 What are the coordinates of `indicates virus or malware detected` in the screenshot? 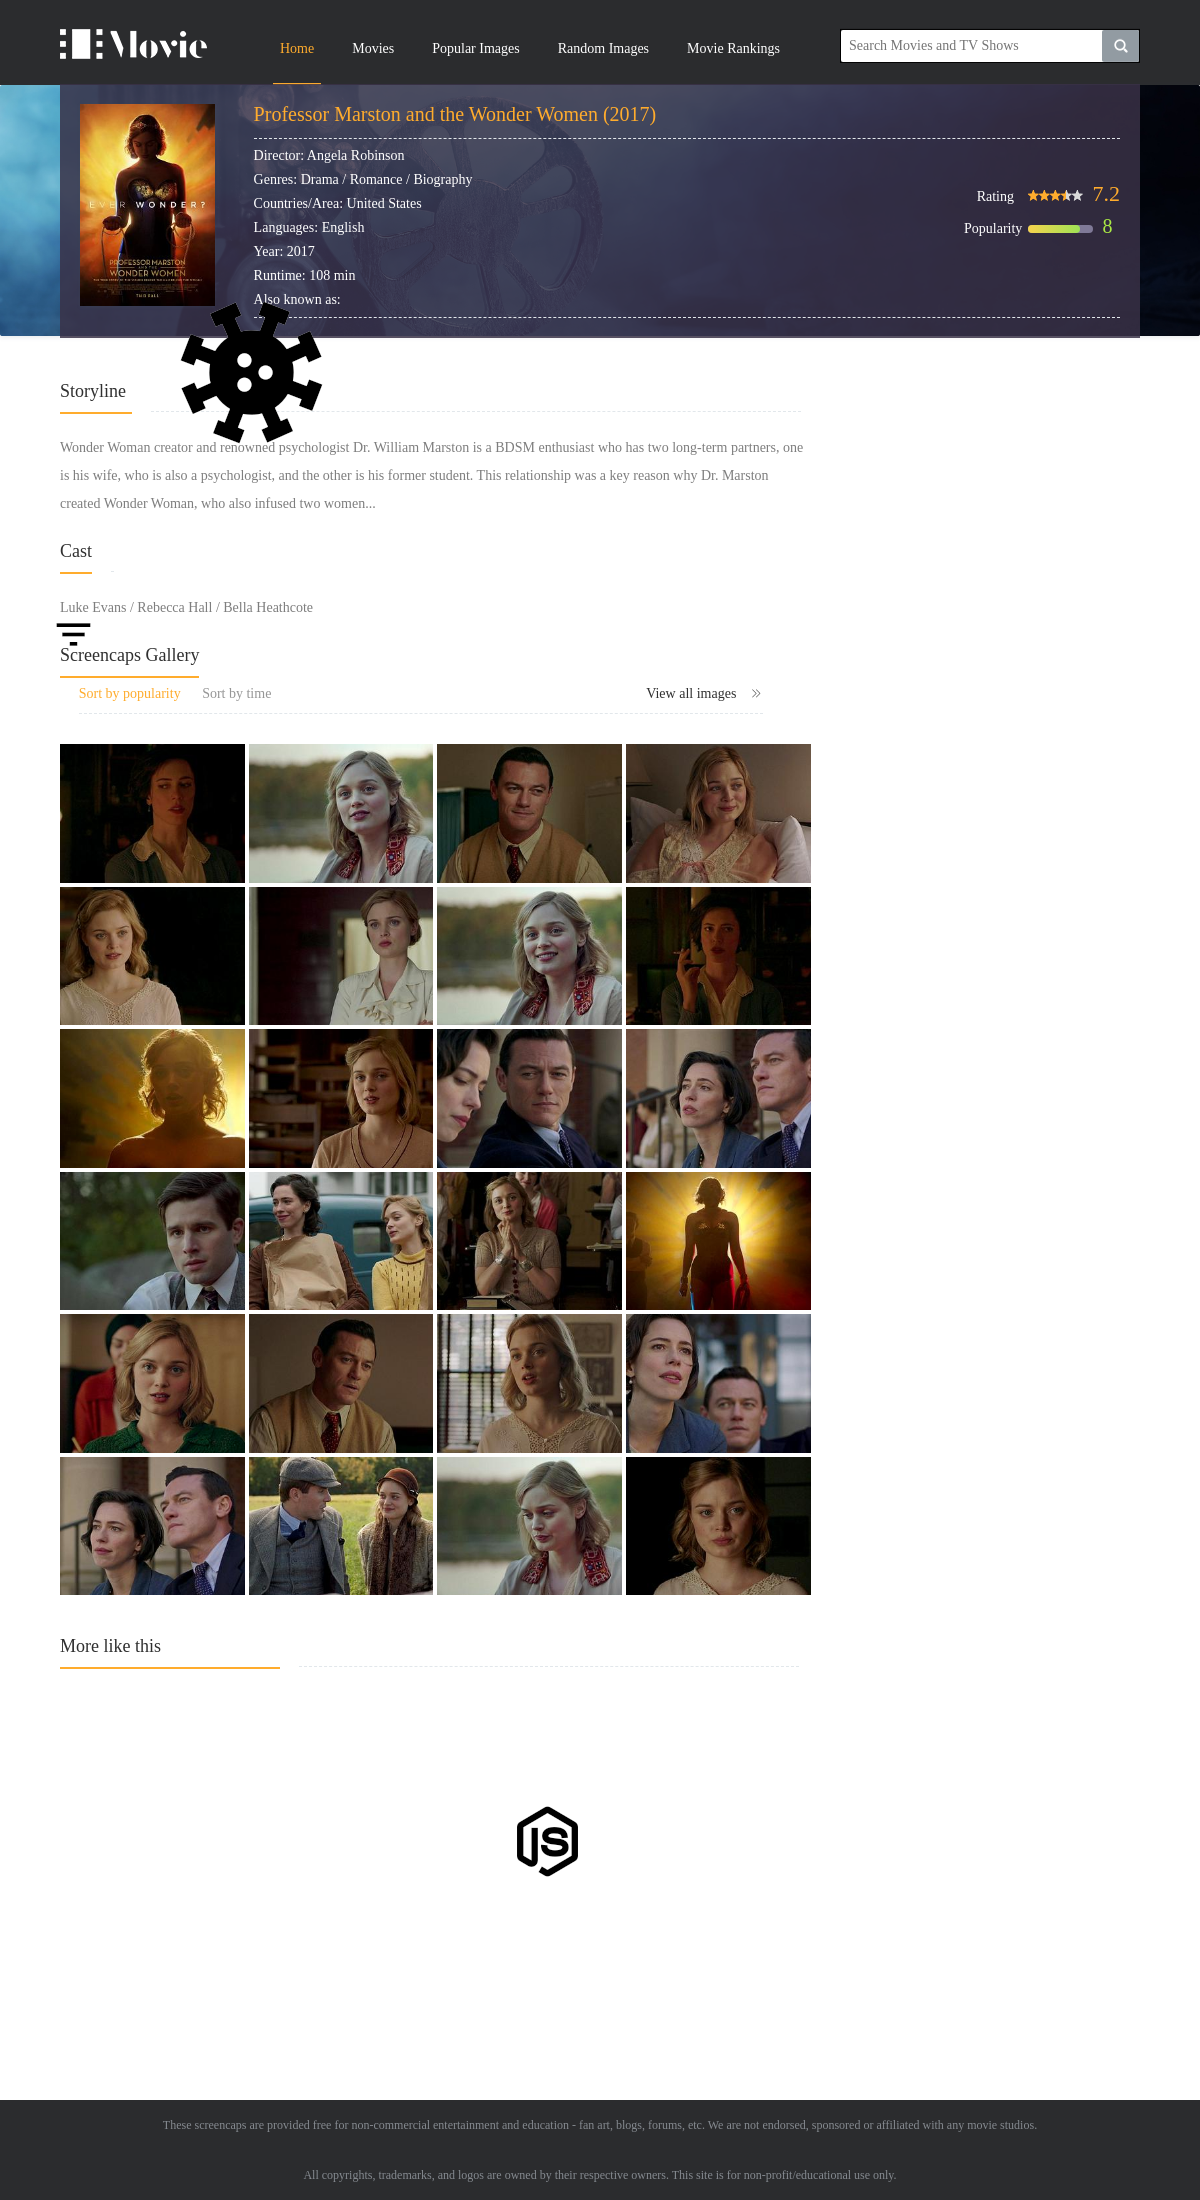 It's located at (251, 372).